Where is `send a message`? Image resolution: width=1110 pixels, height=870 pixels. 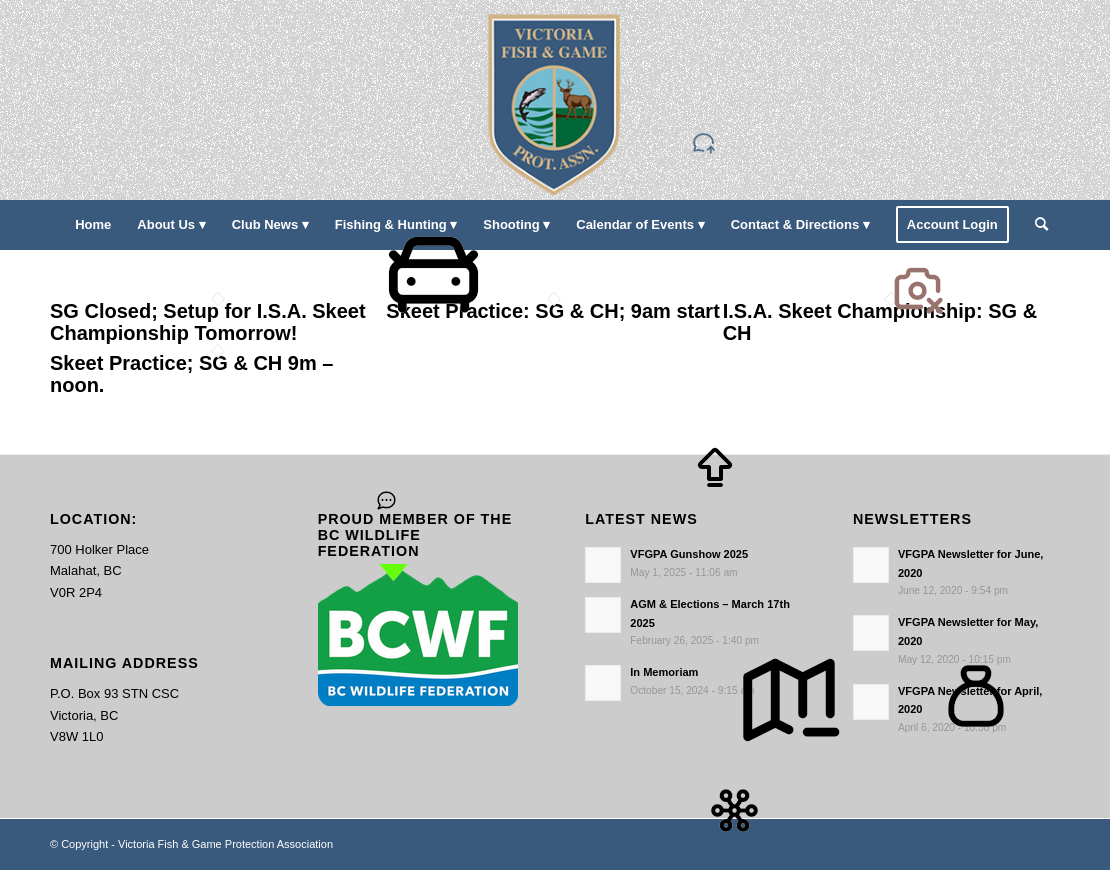
send a message is located at coordinates (703, 142).